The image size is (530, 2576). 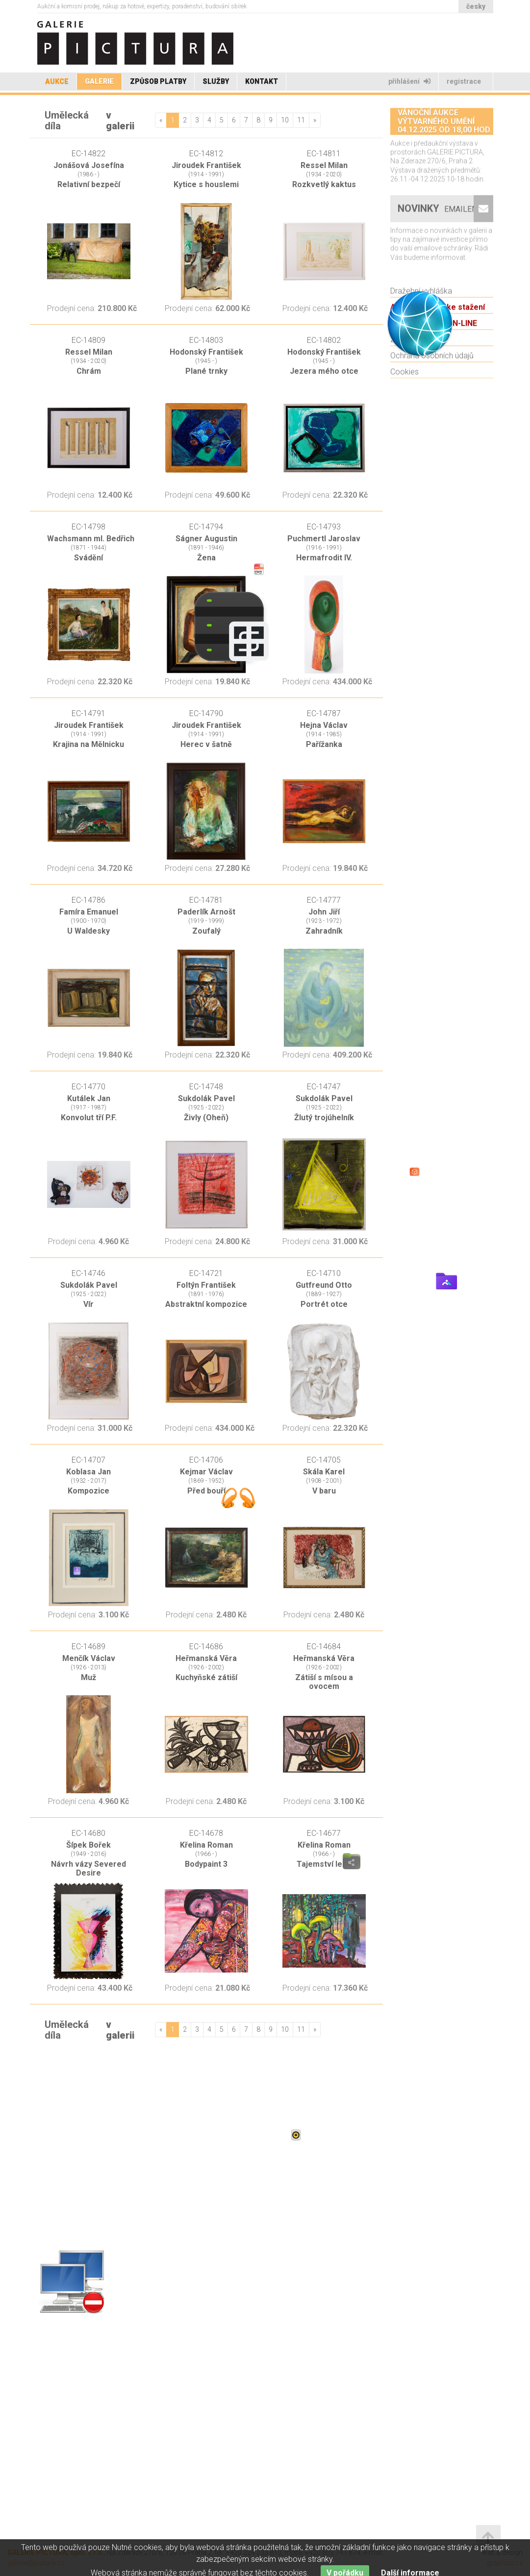 What do you see at coordinates (238, 1499) in the screenshot?
I see `connect wireless earbuds via bluetooth` at bounding box center [238, 1499].